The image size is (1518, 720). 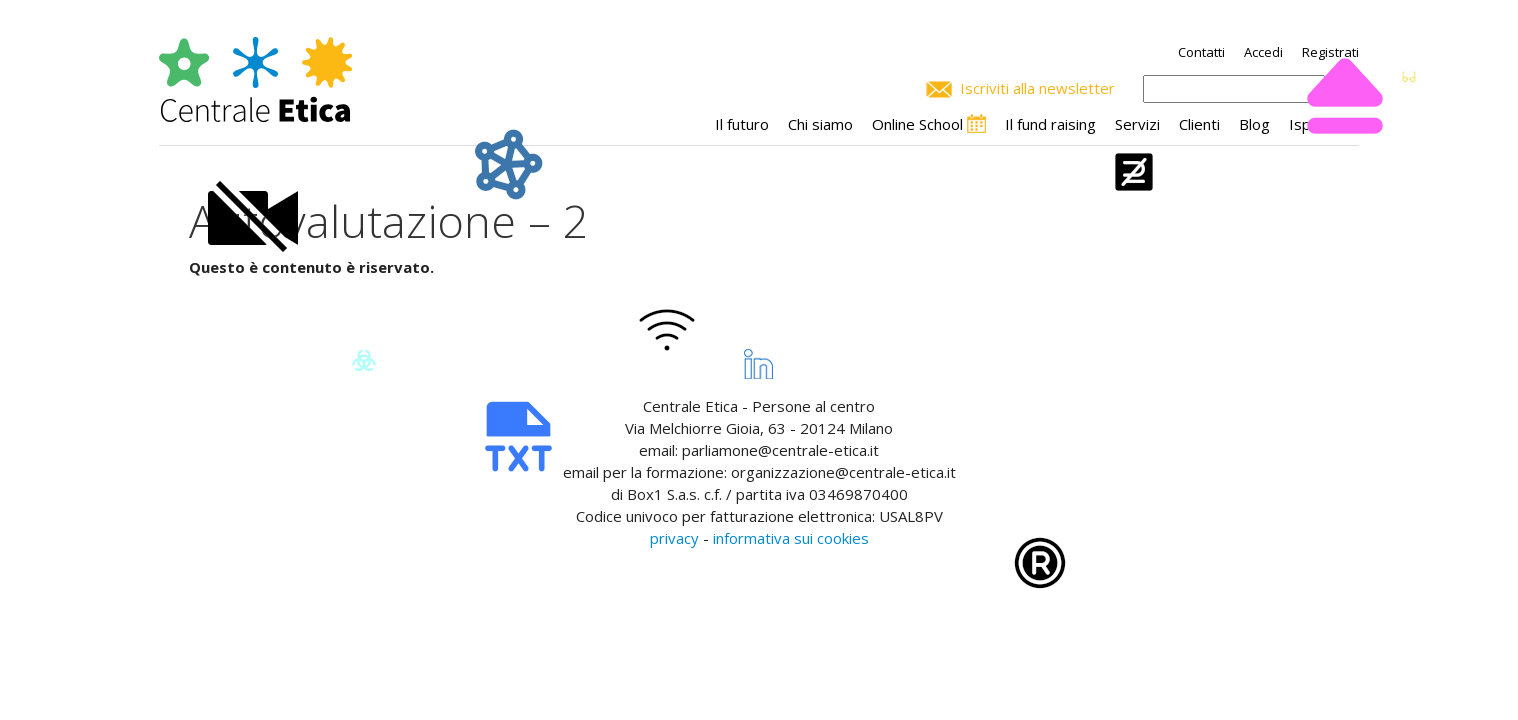 What do you see at coordinates (364, 361) in the screenshot?
I see `indicates hazardous or dangerous content` at bounding box center [364, 361].